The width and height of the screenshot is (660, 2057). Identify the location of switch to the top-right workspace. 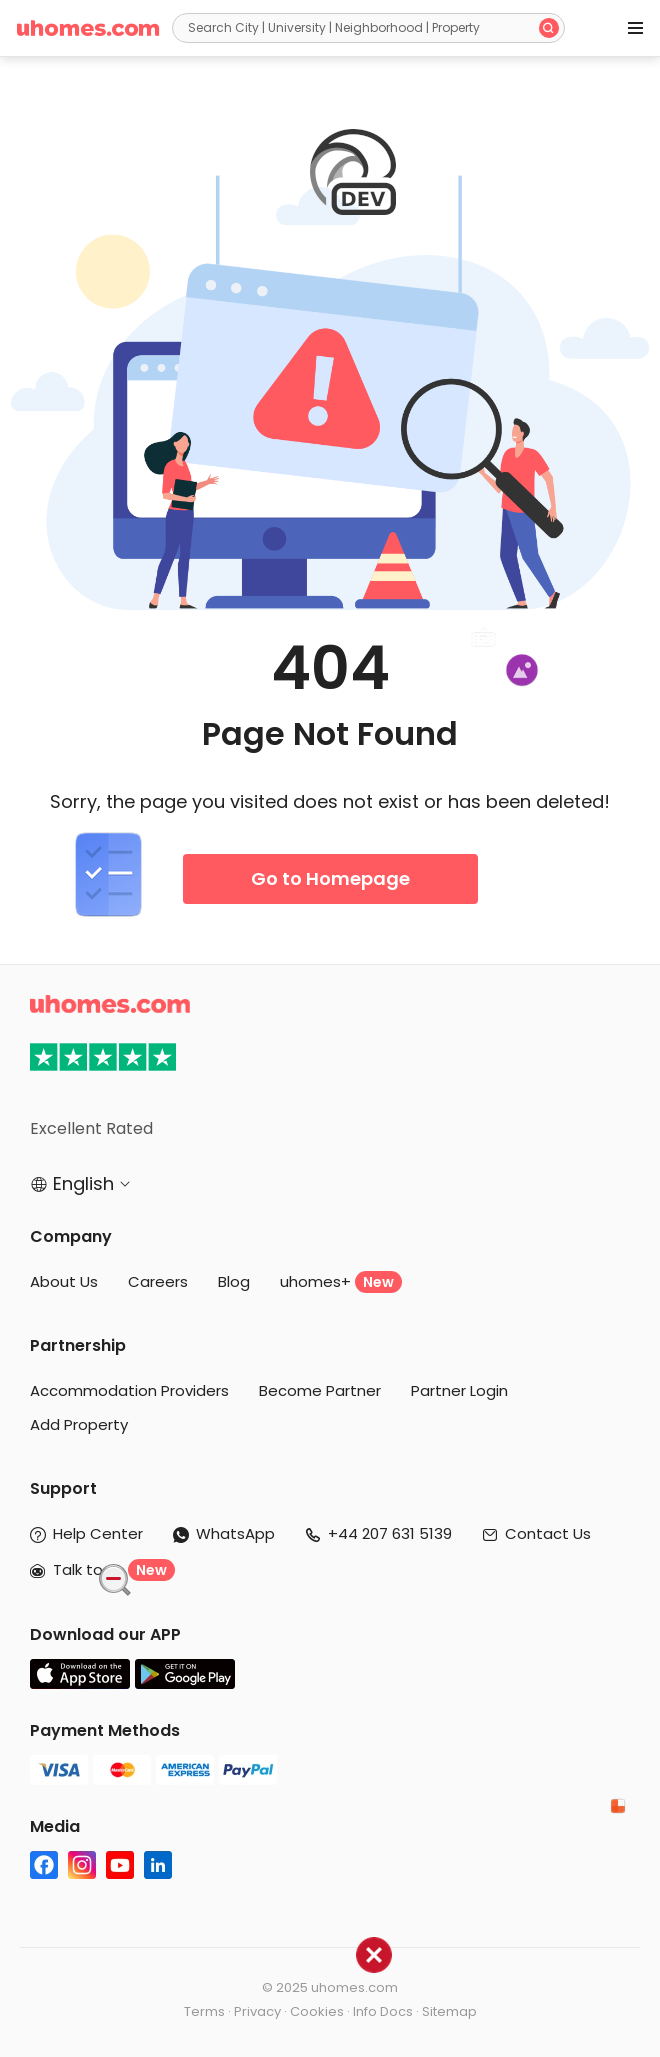
(618, 1806).